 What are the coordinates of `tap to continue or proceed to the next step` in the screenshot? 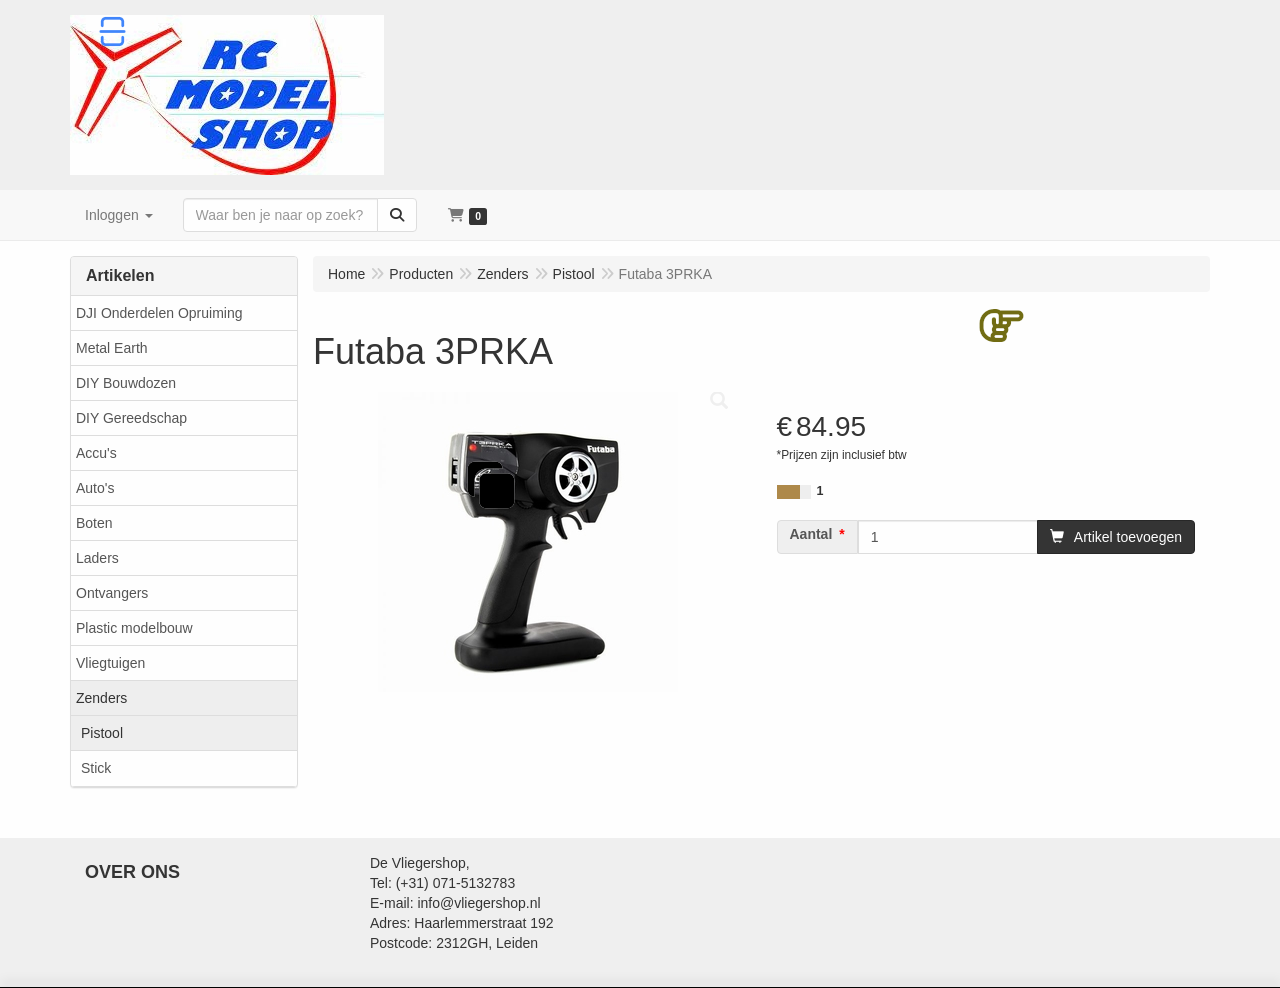 It's located at (1001, 325).